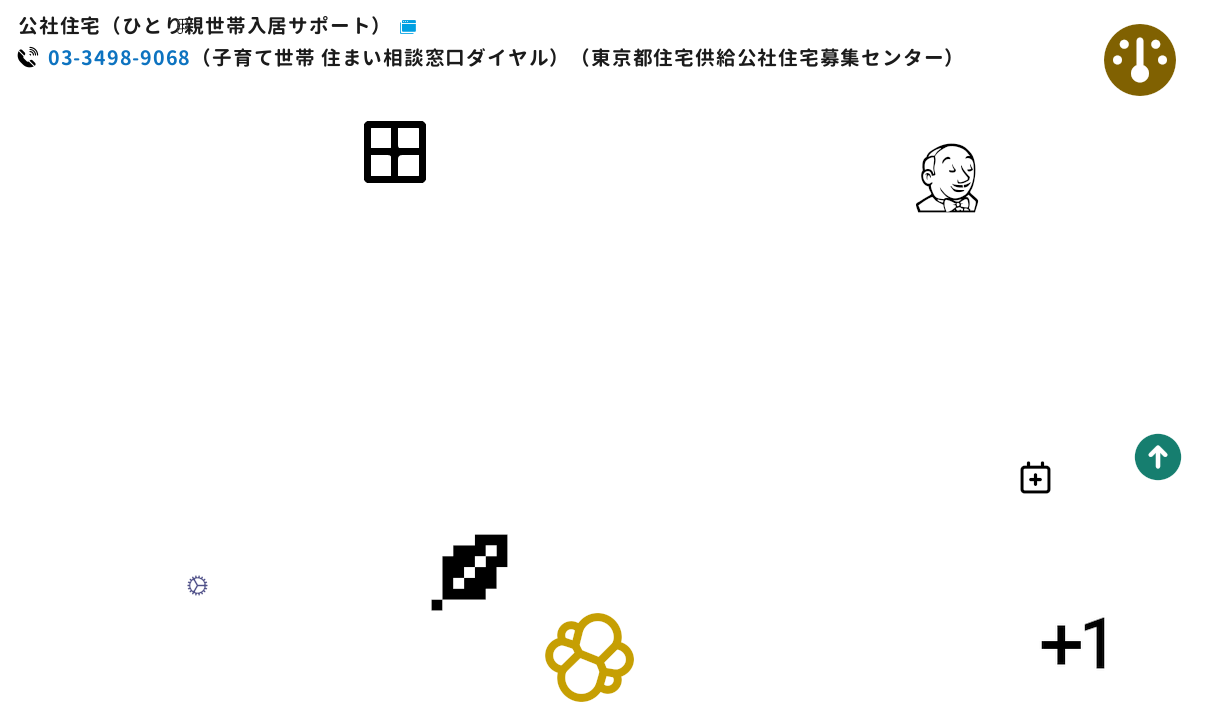  Describe the element at coordinates (469, 572) in the screenshot. I see `mintbit brand logo` at that location.